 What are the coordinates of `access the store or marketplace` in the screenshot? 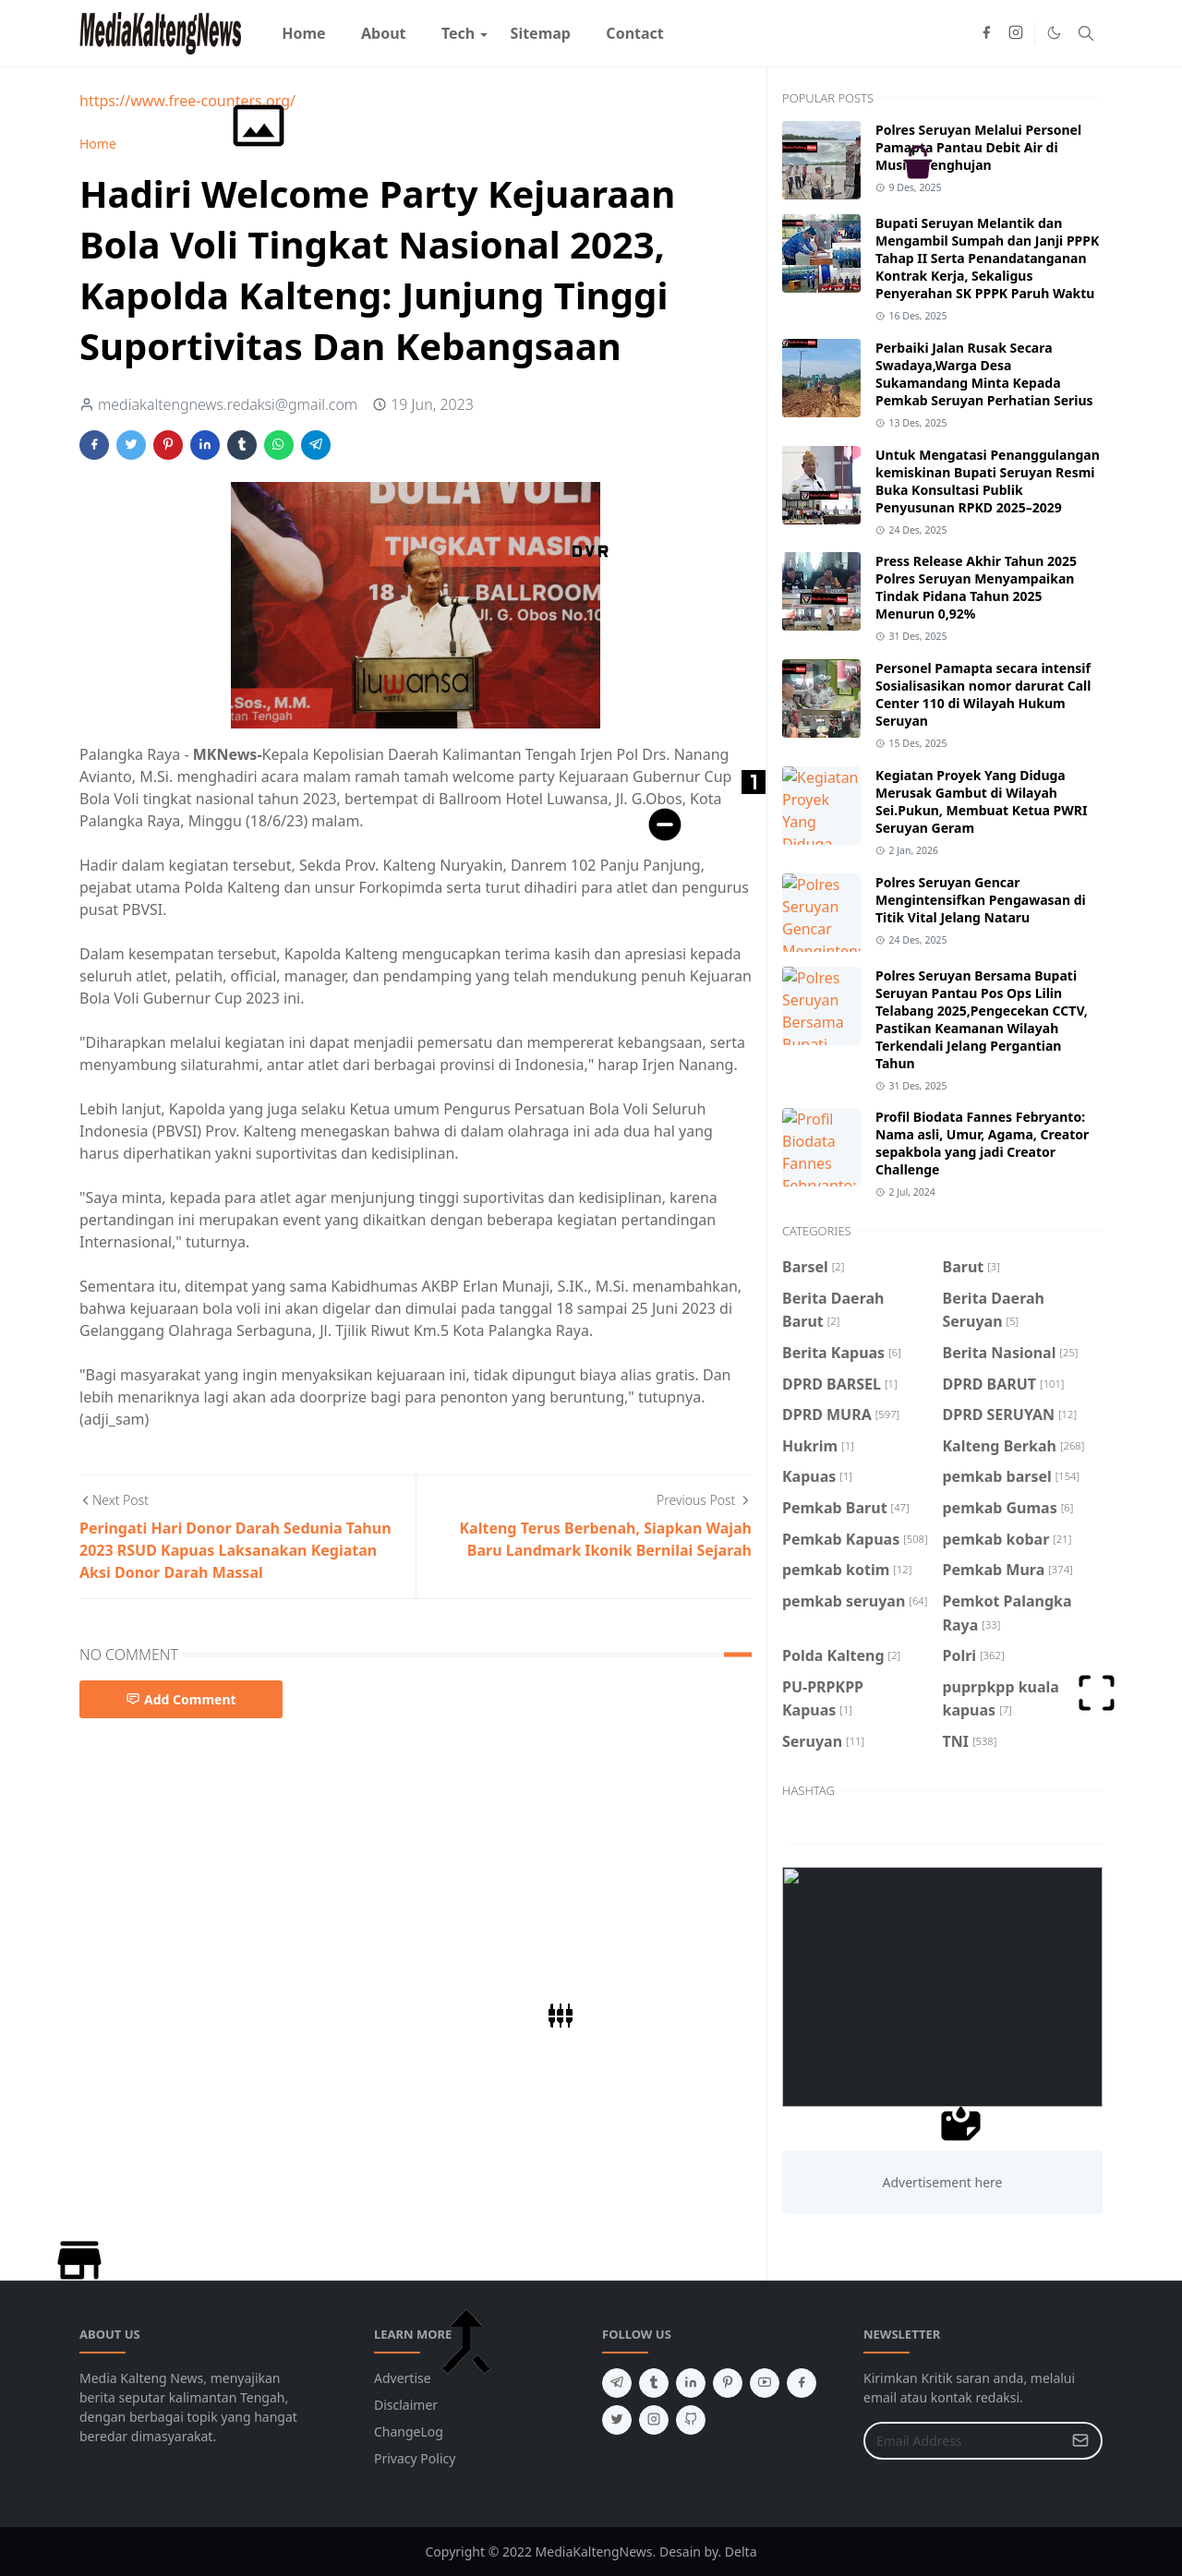 It's located at (79, 2260).